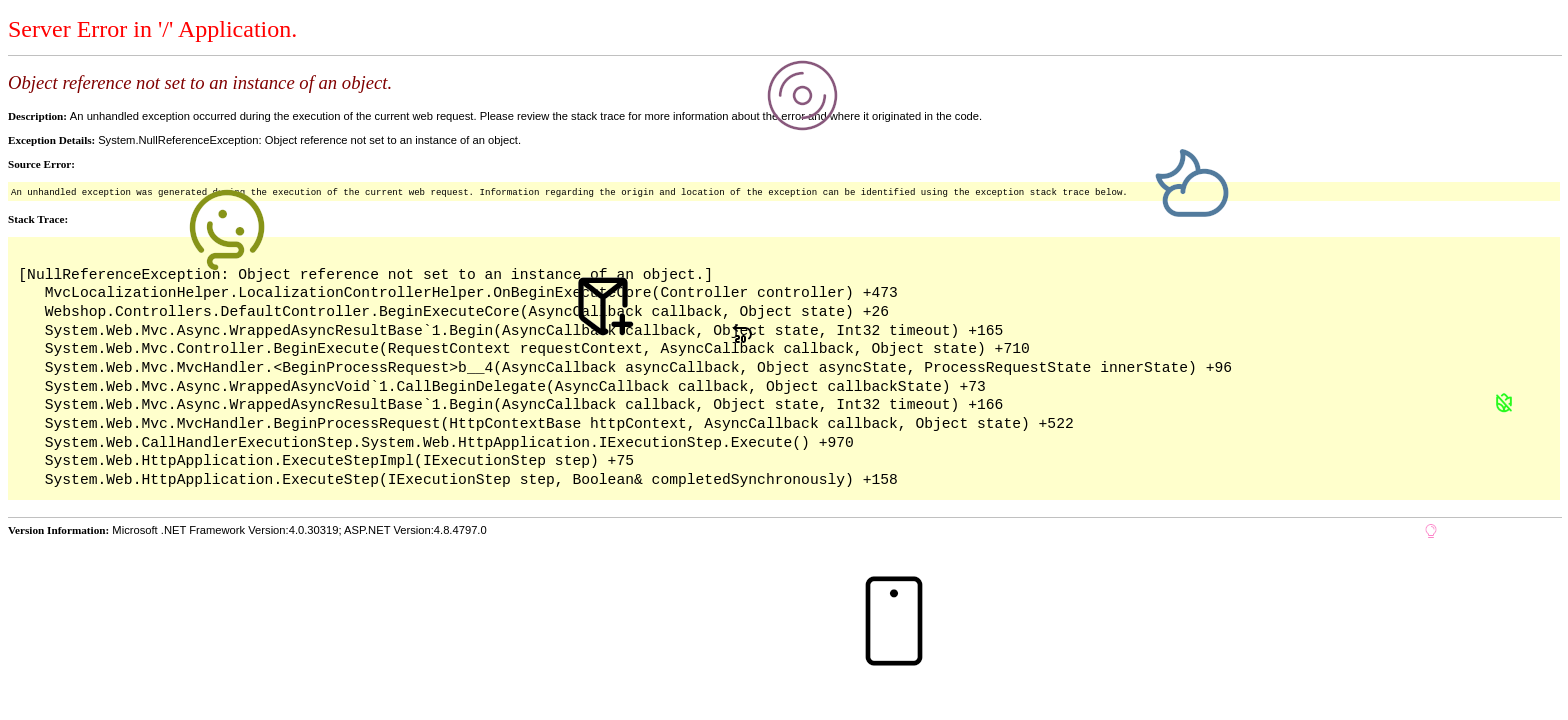 Image resolution: width=1568 pixels, height=720 pixels. I want to click on access device camera through mobile, so click(894, 621).